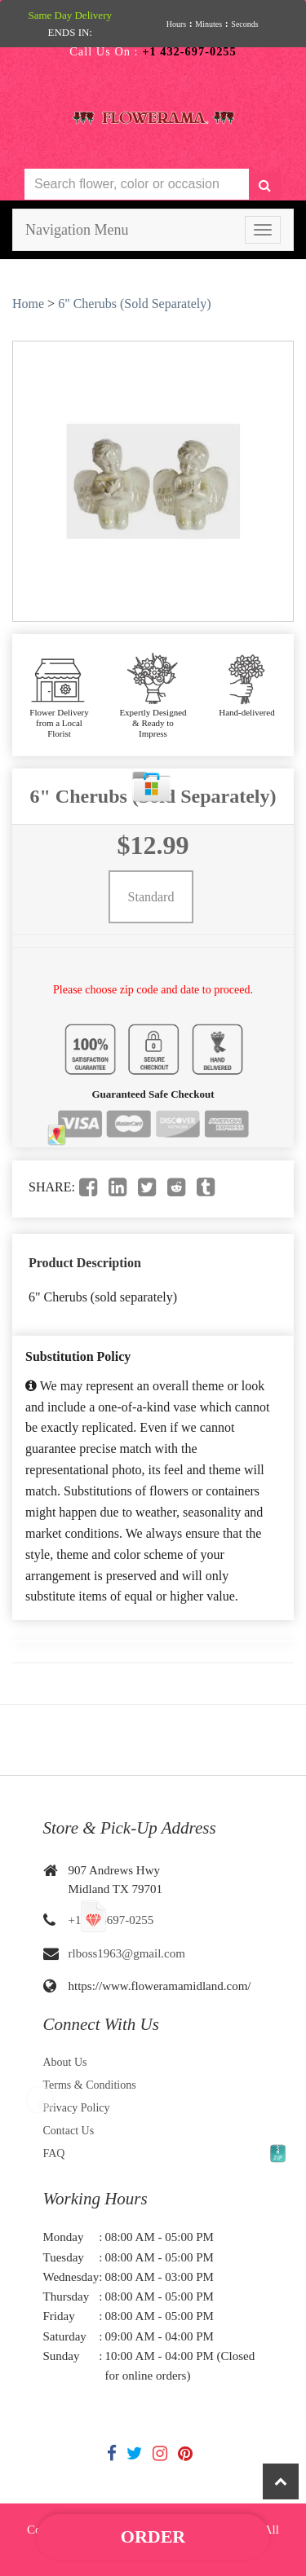 This screenshot has height=2576, width=306. What do you see at coordinates (277, 2153) in the screenshot?
I see `a compressed zip file` at bounding box center [277, 2153].